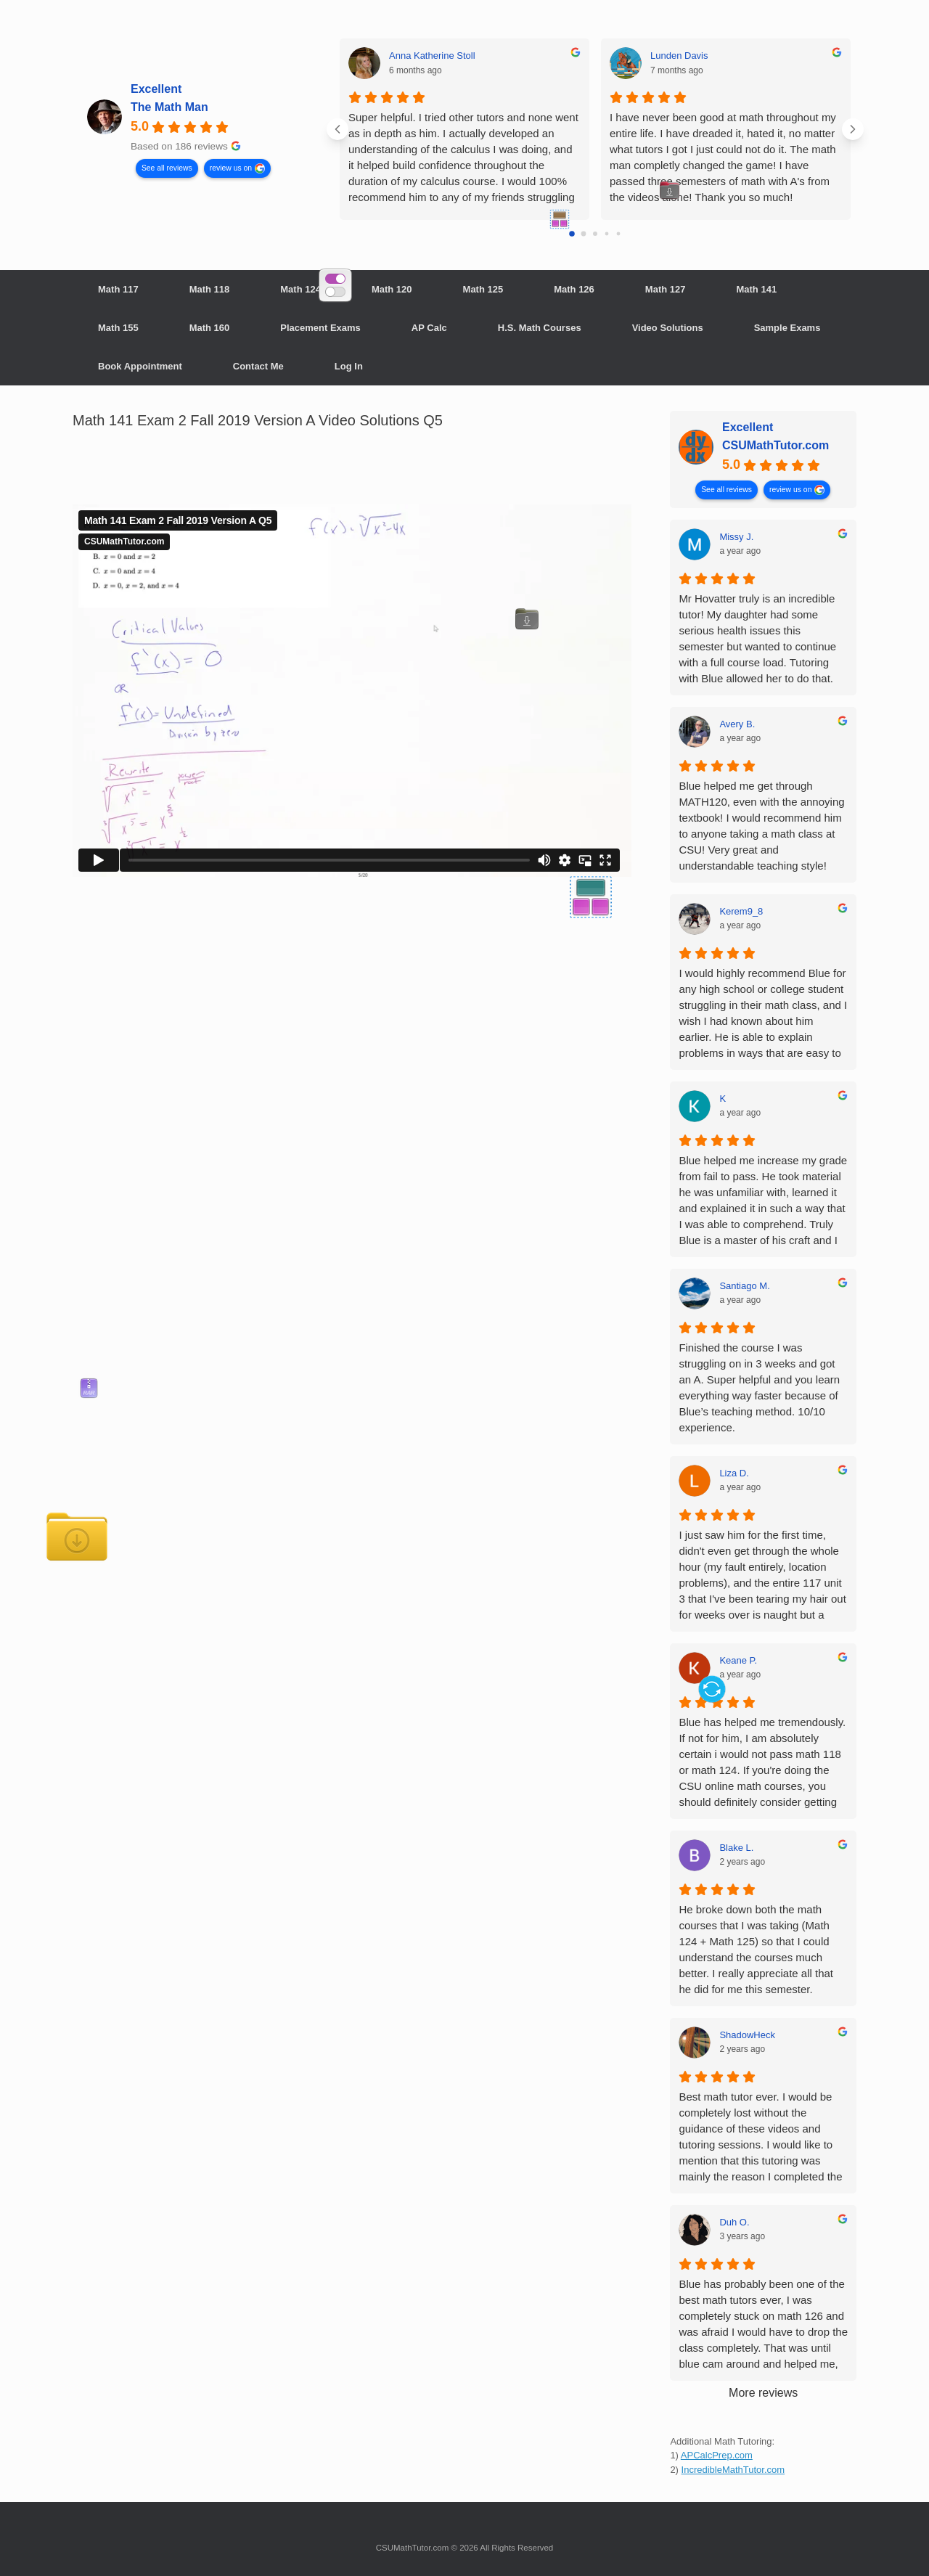 The height and width of the screenshot is (2576, 929). I want to click on access your downloads folder, so click(77, 1537).